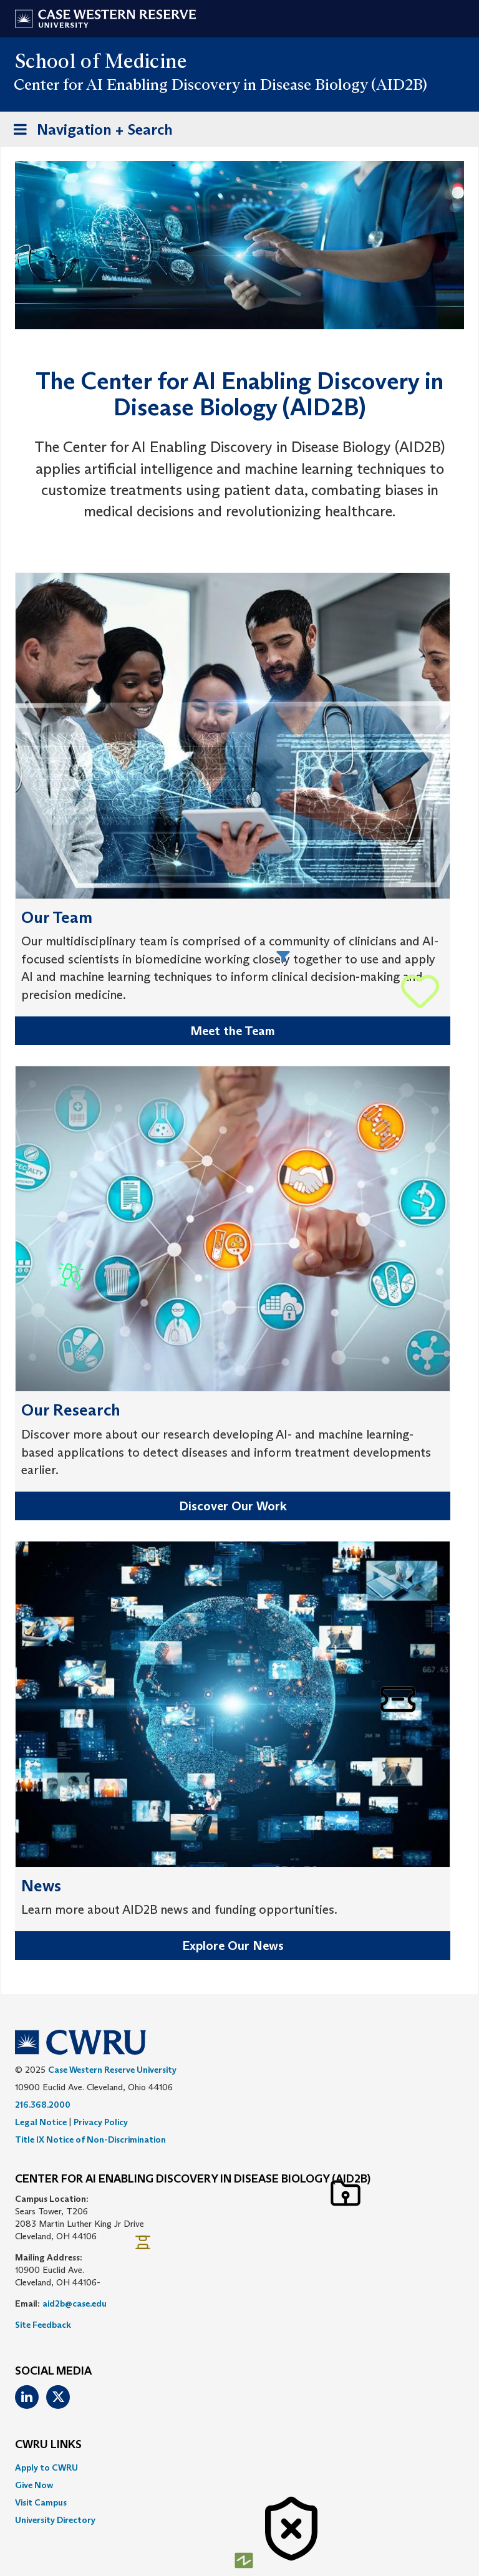  Describe the element at coordinates (291, 2529) in the screenshot. I see `security protection disabled or off` at that location.